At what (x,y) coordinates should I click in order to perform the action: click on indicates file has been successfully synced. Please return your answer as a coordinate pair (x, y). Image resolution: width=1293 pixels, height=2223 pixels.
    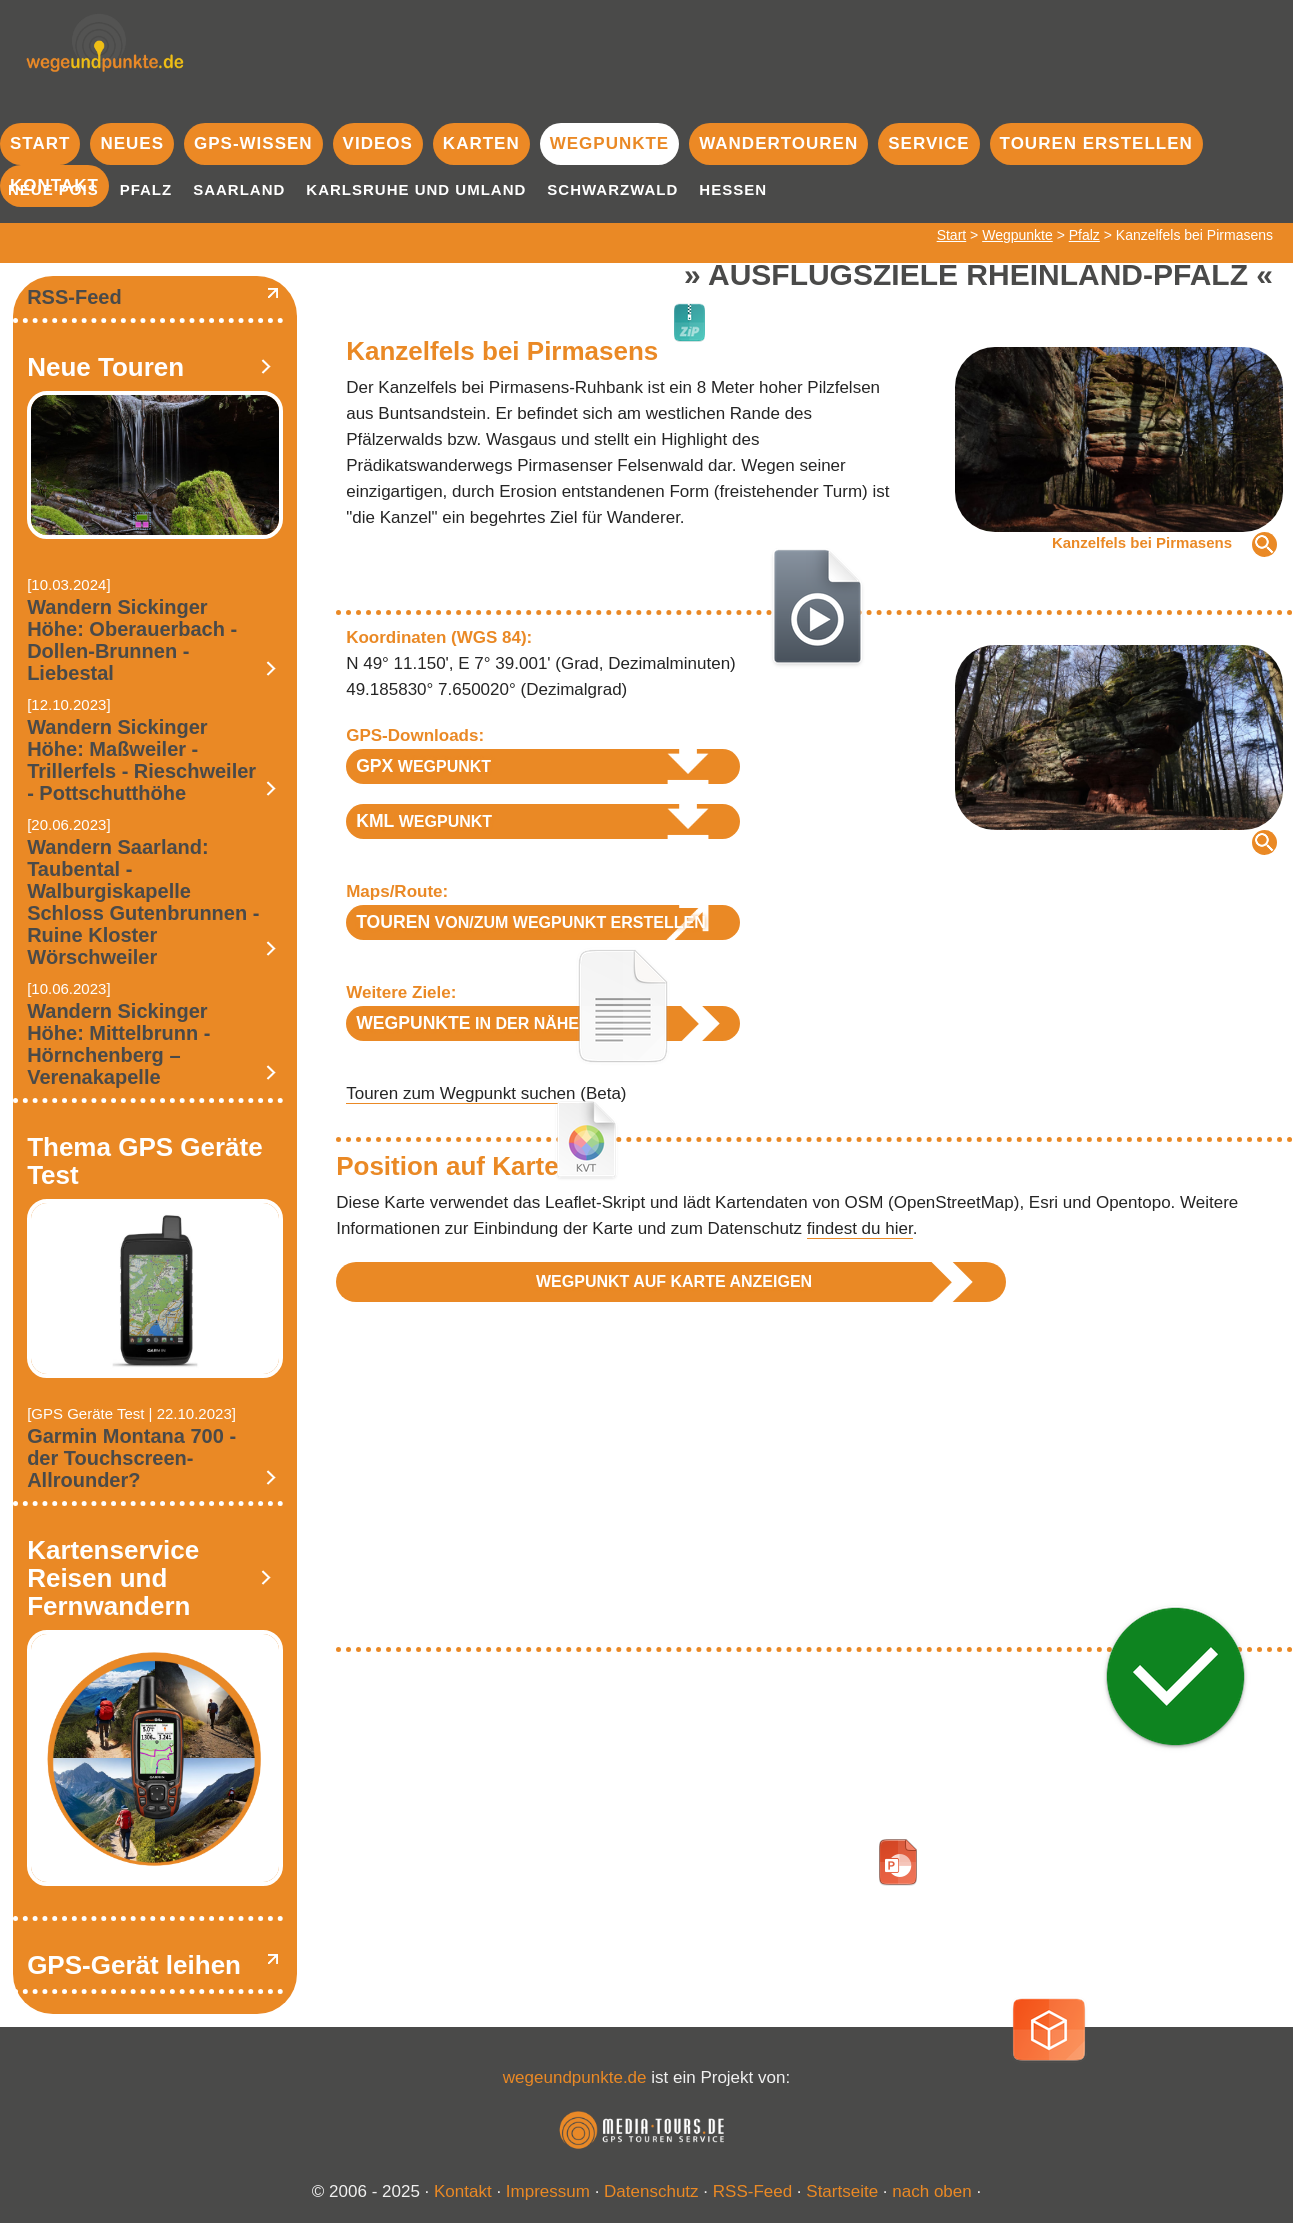
    Looking at the image, I should click on (1175, 1676).